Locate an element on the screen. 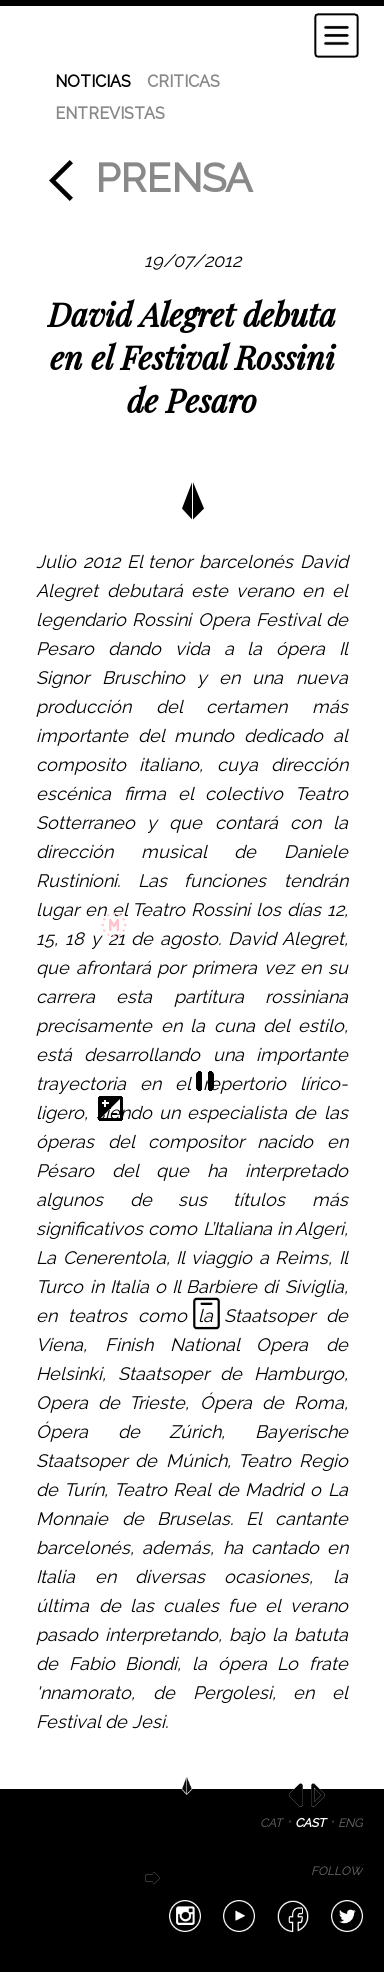 This screenshot has height=1972, width=384. forward an email or message is located at coordinates (153, 1878).